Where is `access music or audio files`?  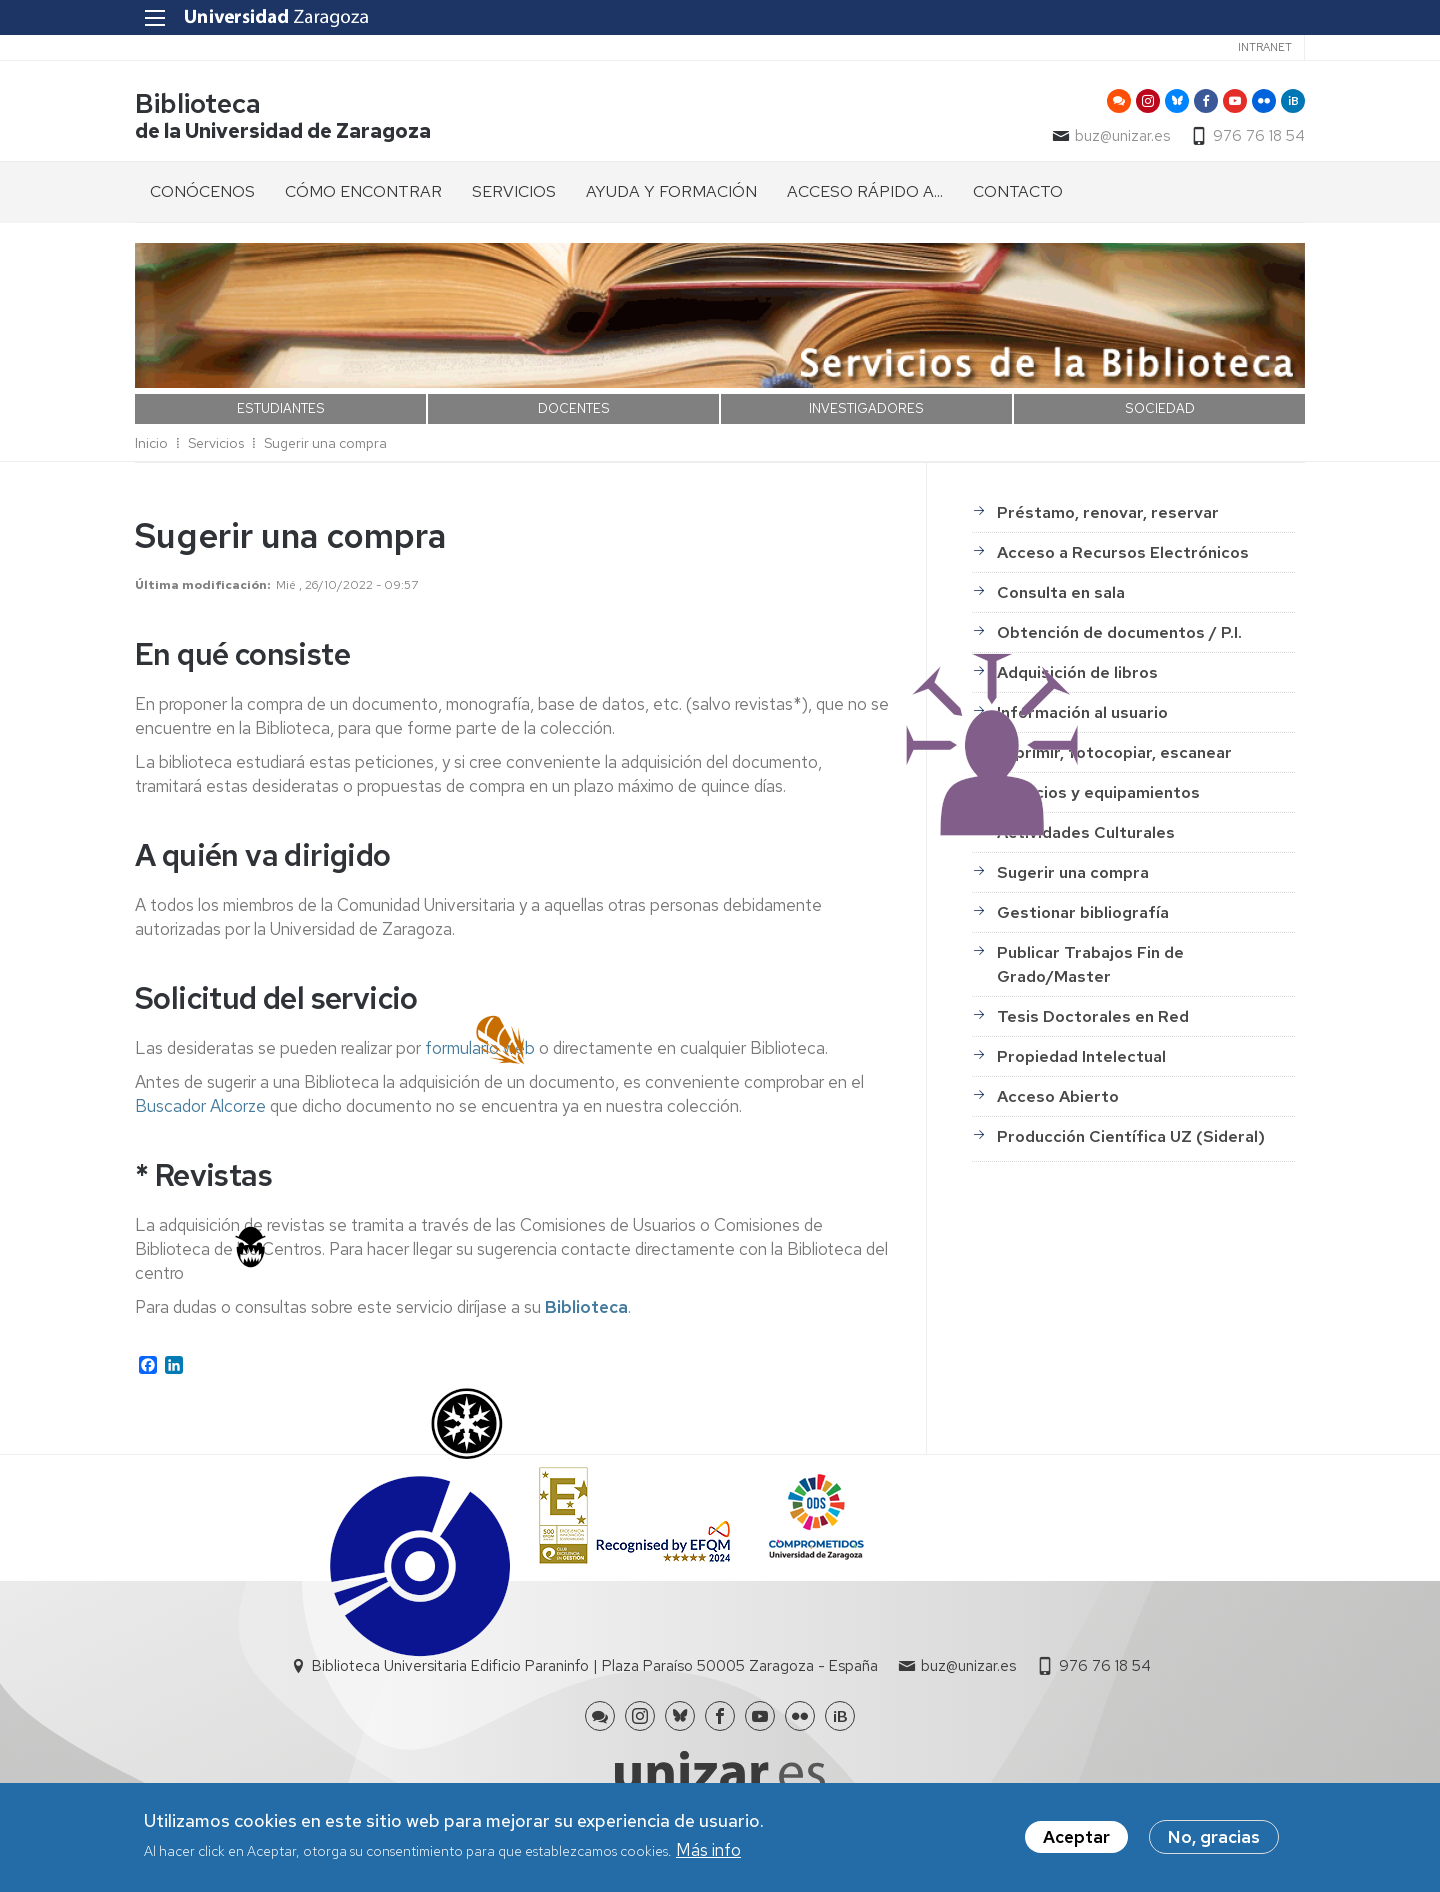 access music or audio files is located at coordinates (420, 1566).